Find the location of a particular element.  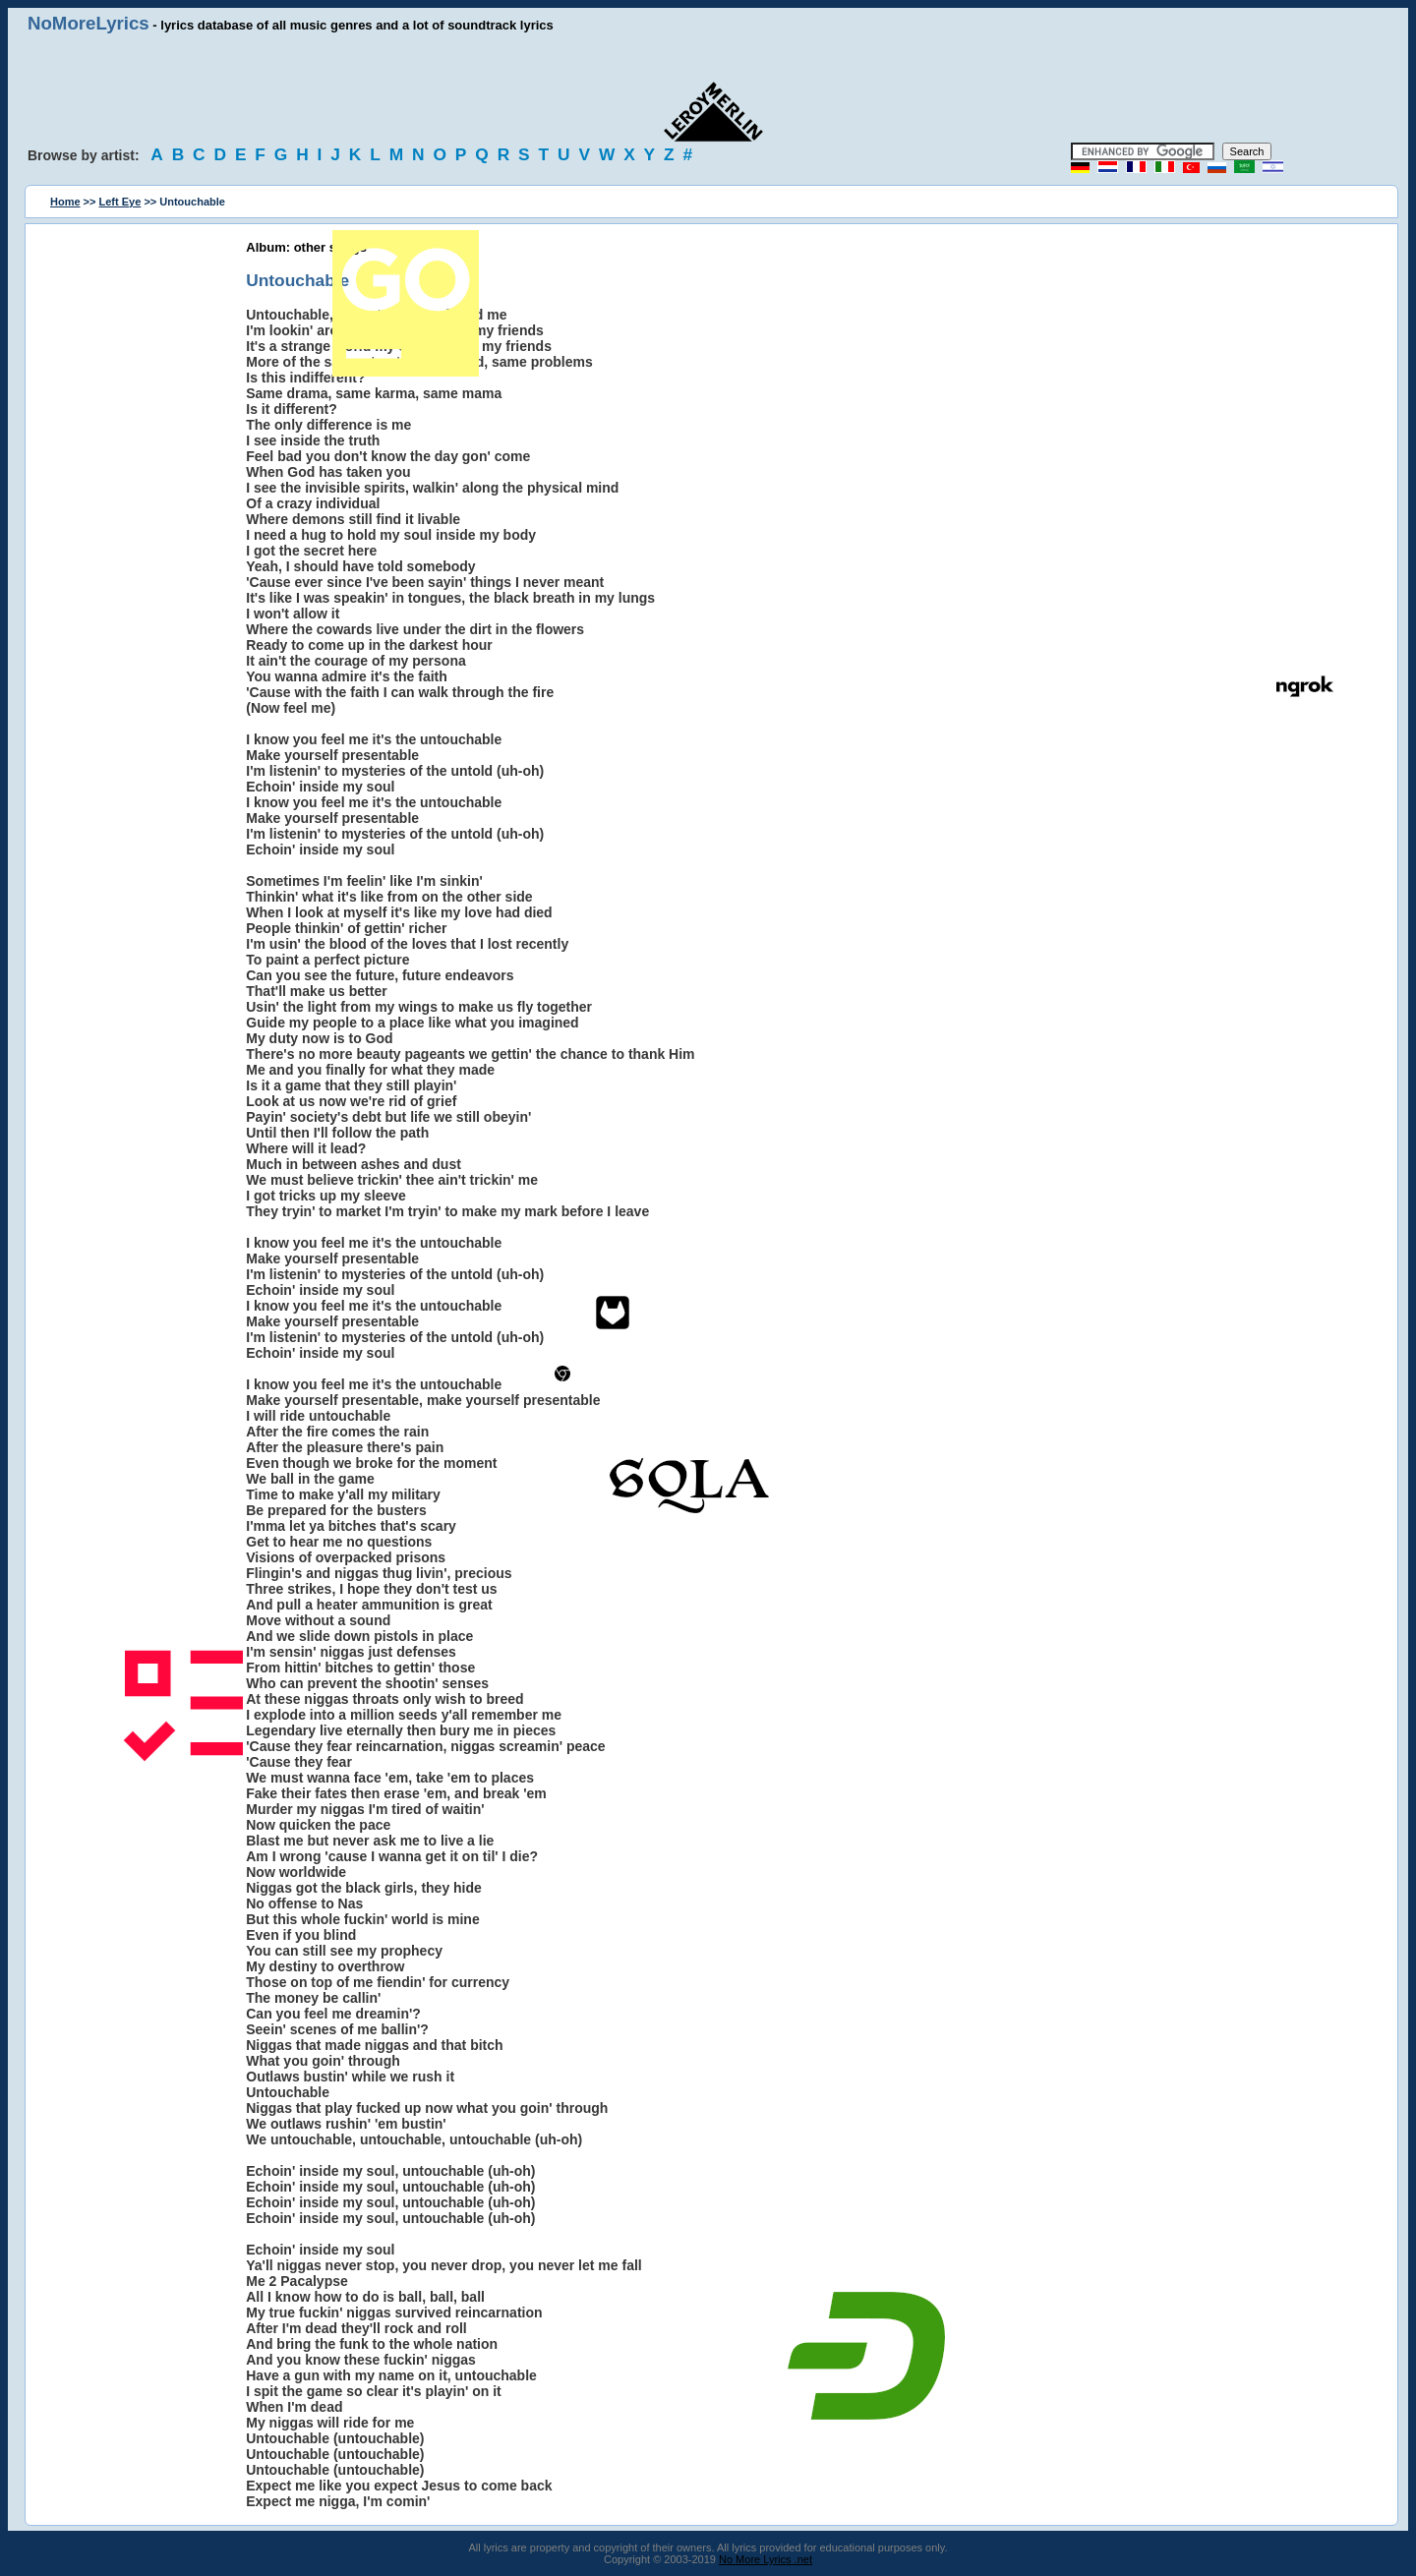

open Google Chrome browser is located at coordinates (562, 1374).